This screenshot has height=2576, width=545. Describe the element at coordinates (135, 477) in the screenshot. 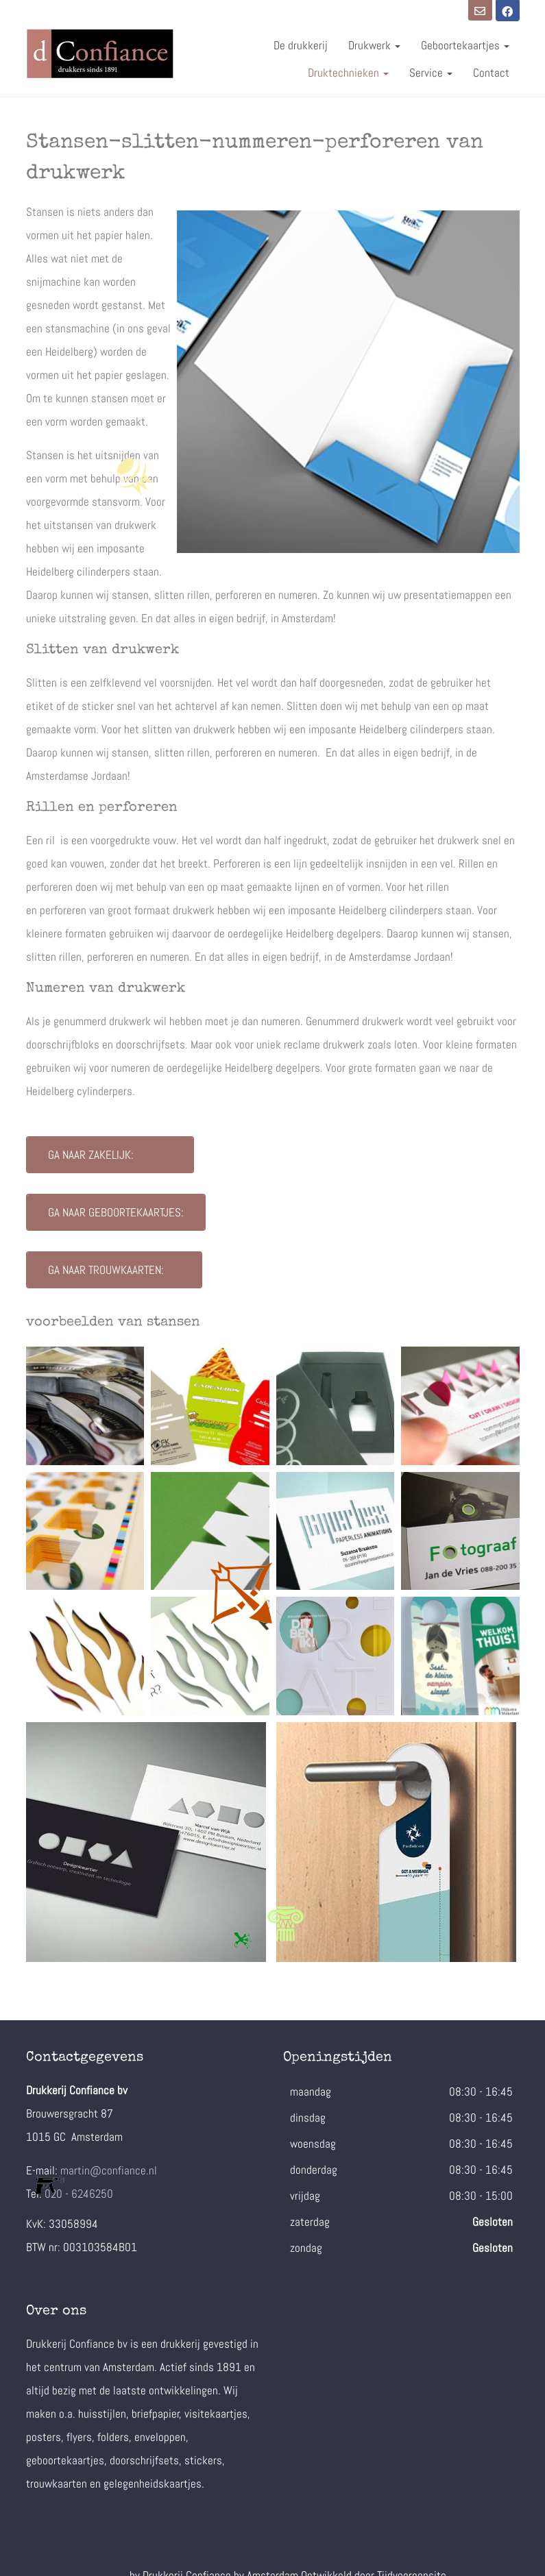

I see `protect or defend eggs in a game` at that location.